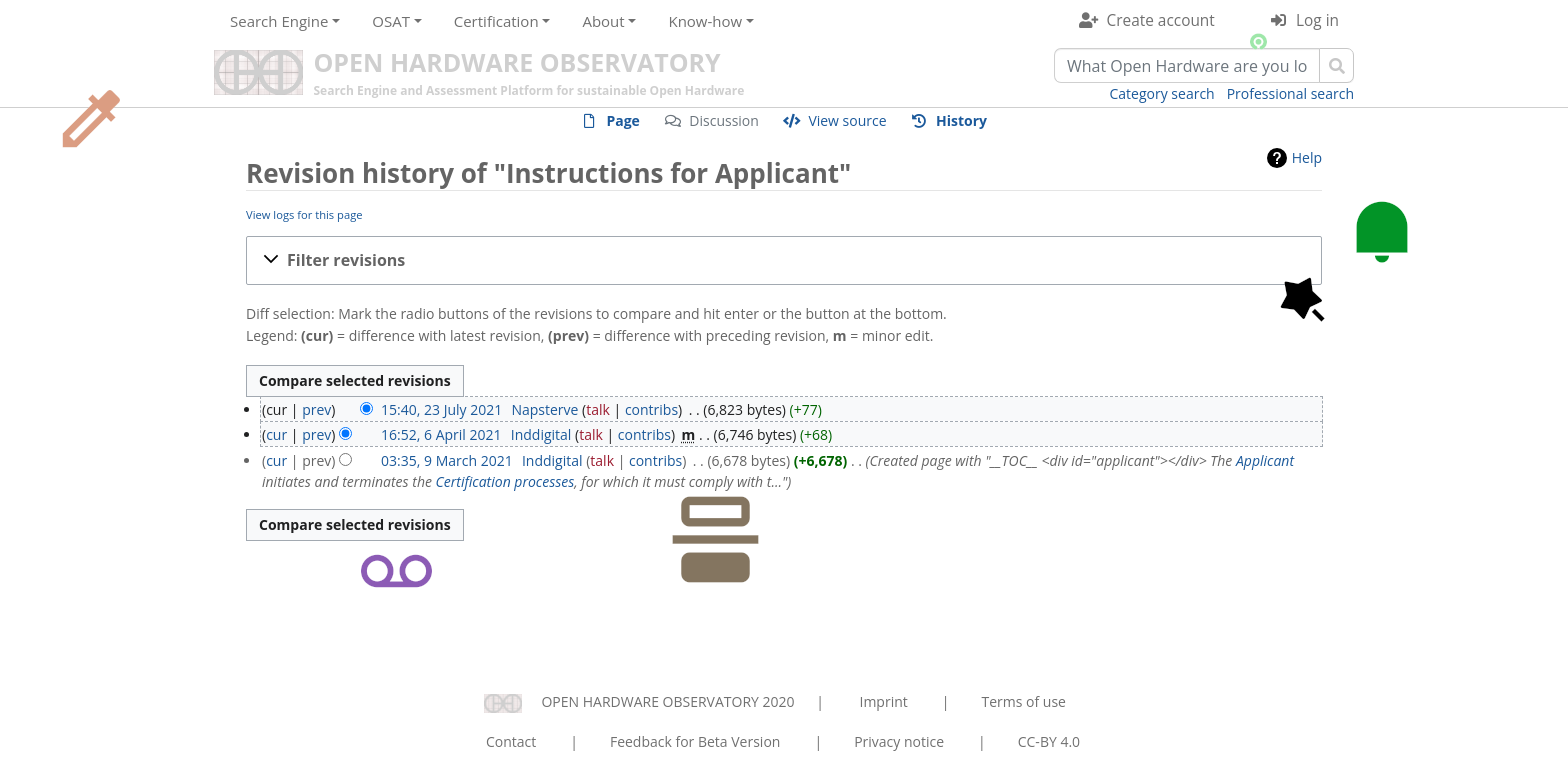 This screenshot has height=780, width=1568. I want to click on flip content vertically, so click(715, 539).